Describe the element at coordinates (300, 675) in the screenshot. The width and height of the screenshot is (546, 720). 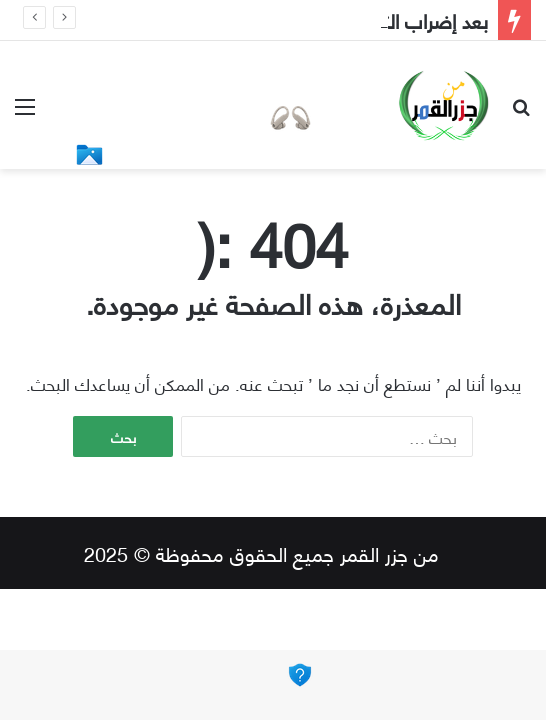
I see `access help and support resources` at that location.